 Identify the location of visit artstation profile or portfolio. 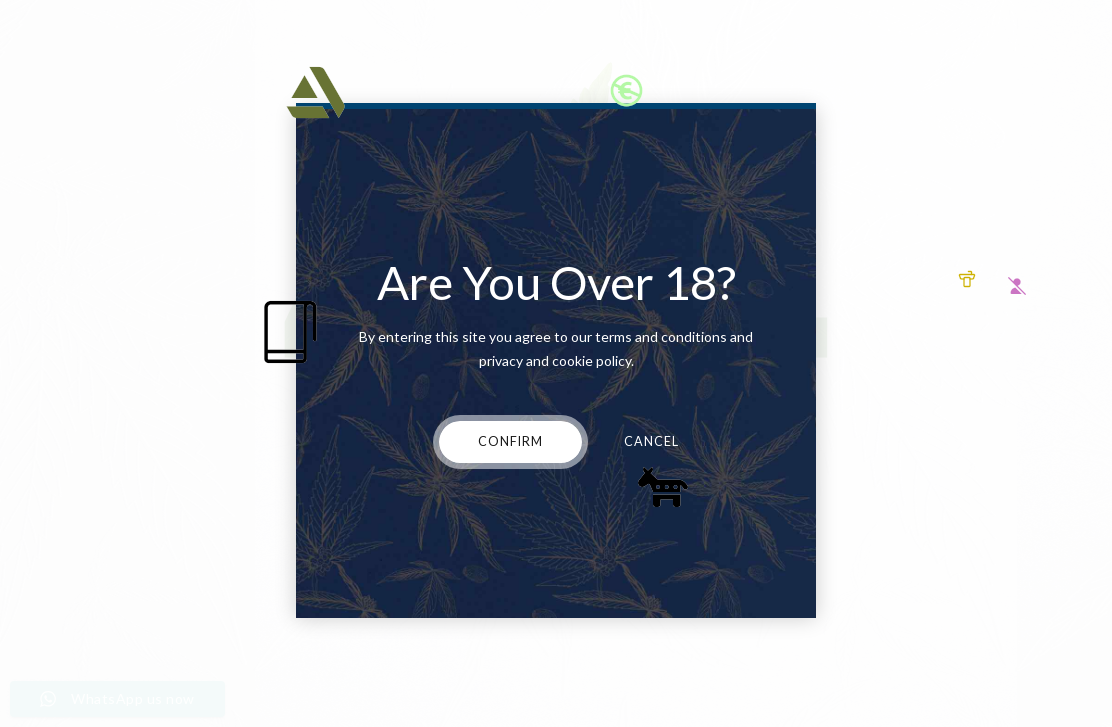
(315, 92).